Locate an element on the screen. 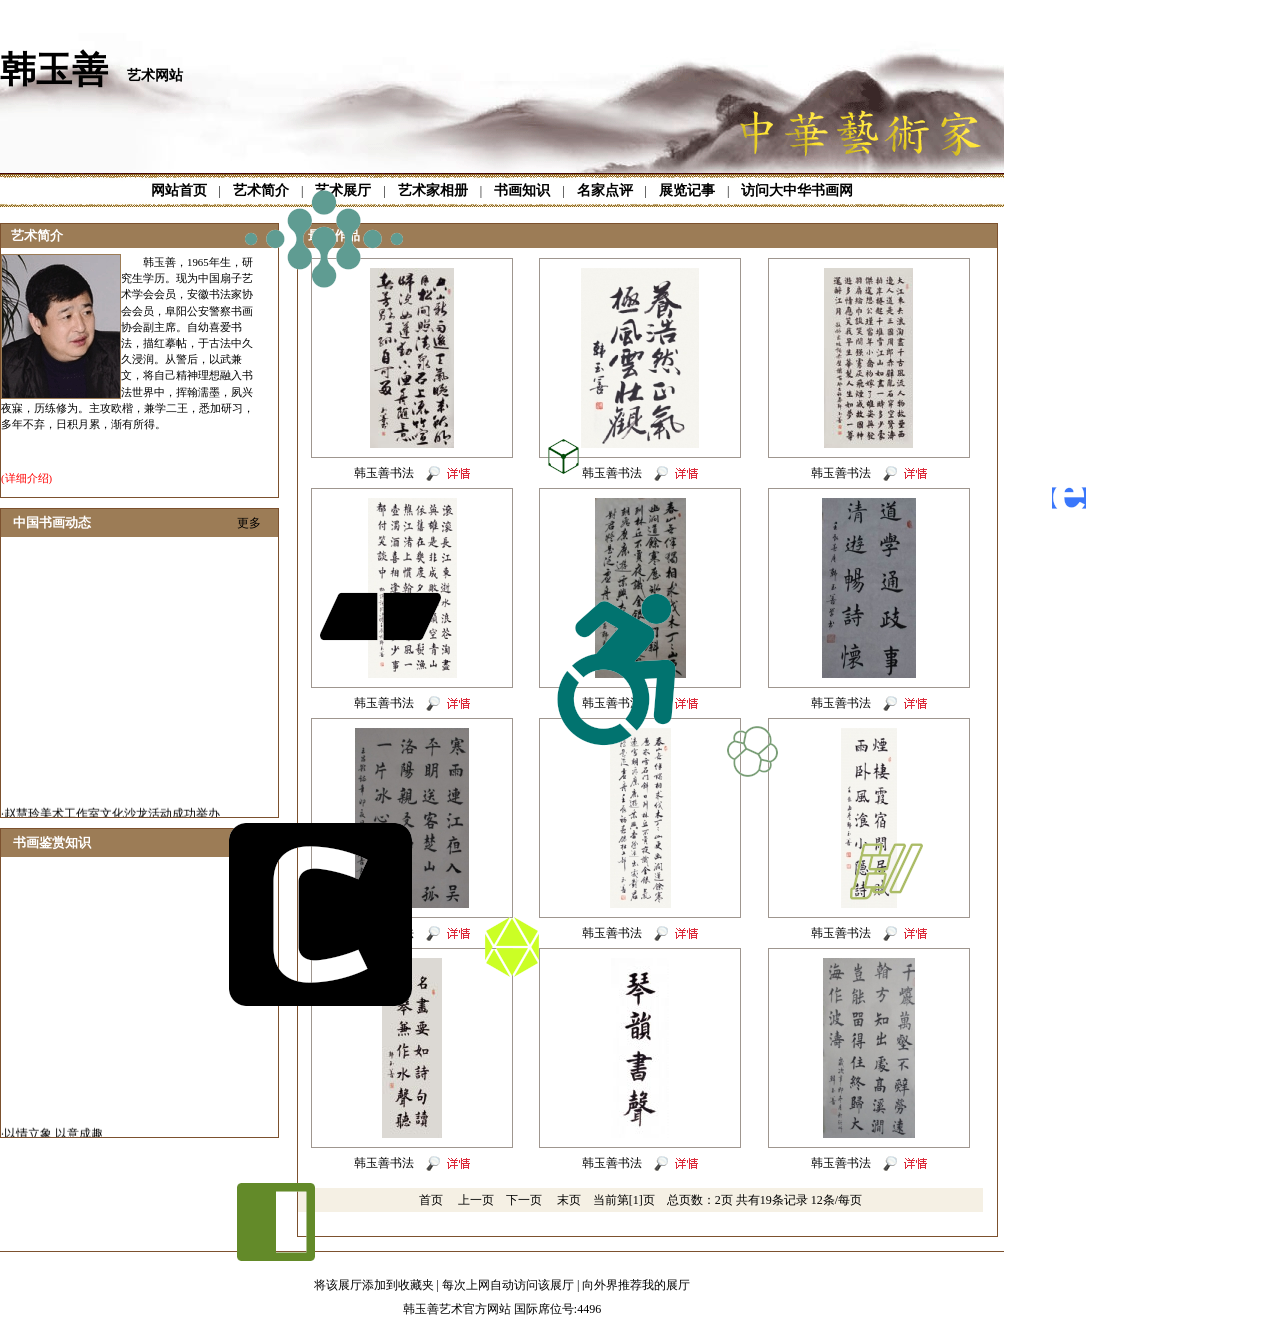 Image resolution: width=1280 pixels, height=1341 pixels. indicates wheelchair accessibility is located at coordinates (616, 669).